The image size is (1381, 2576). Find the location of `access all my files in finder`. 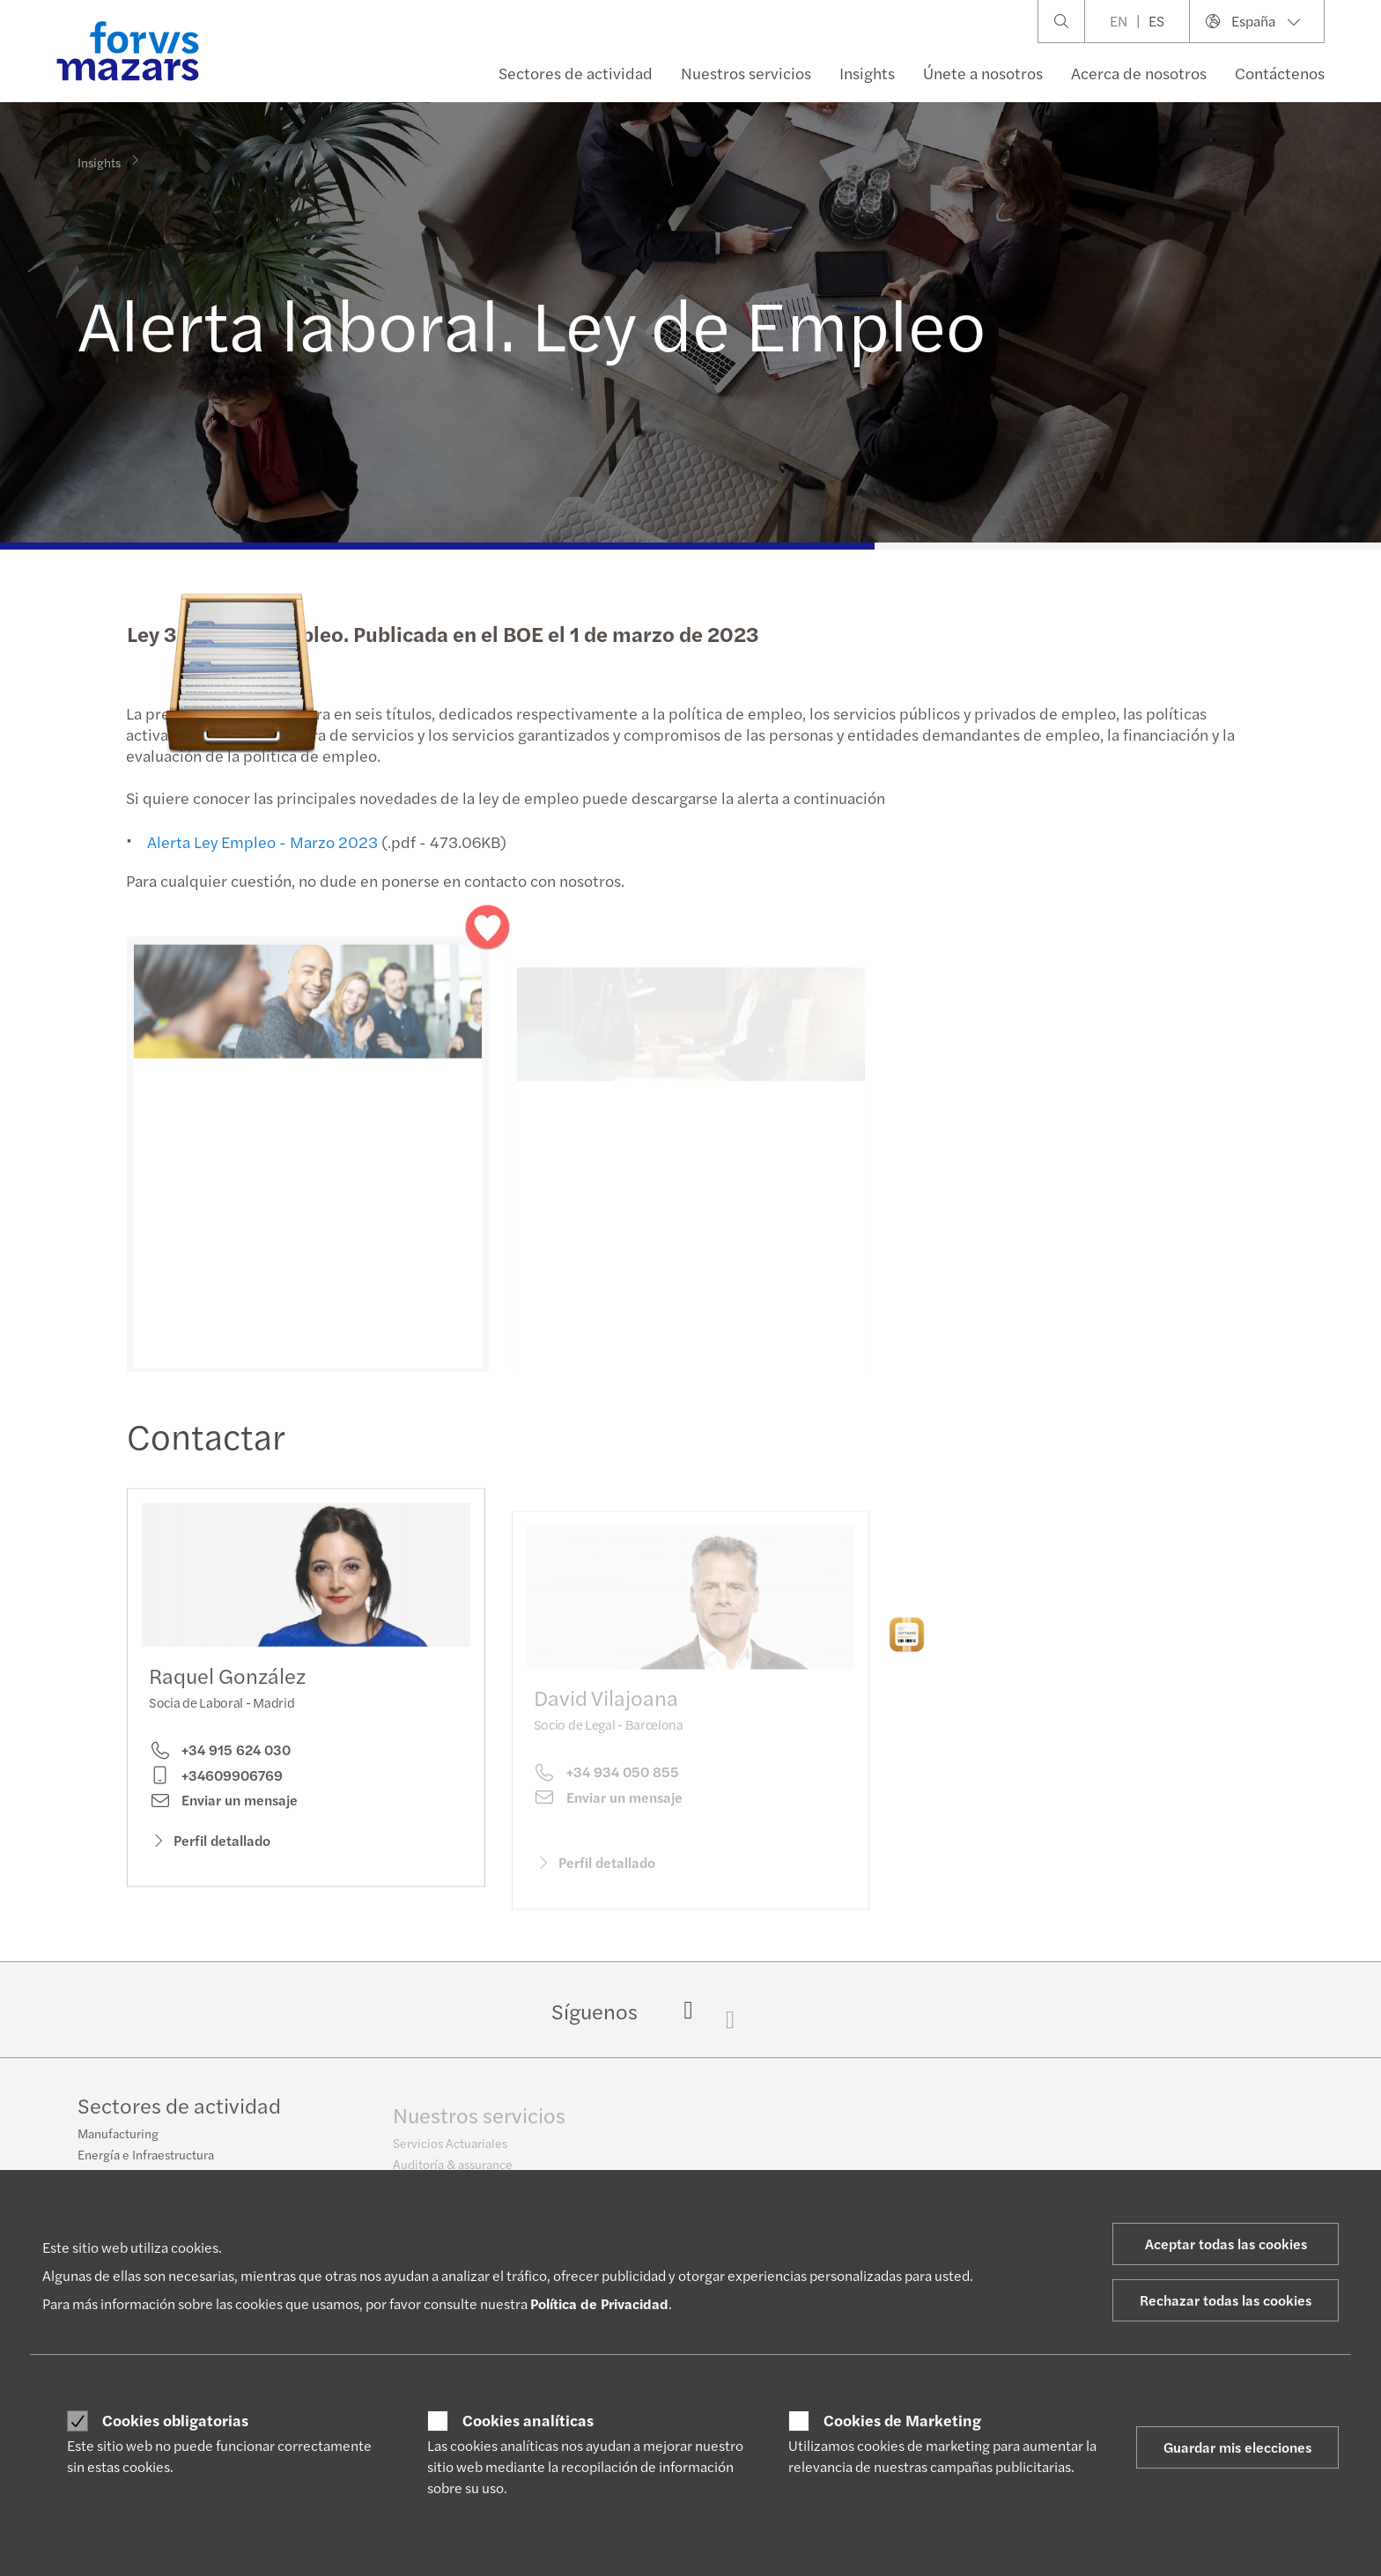

access all my files in finder is located at coordinates (241, 675).